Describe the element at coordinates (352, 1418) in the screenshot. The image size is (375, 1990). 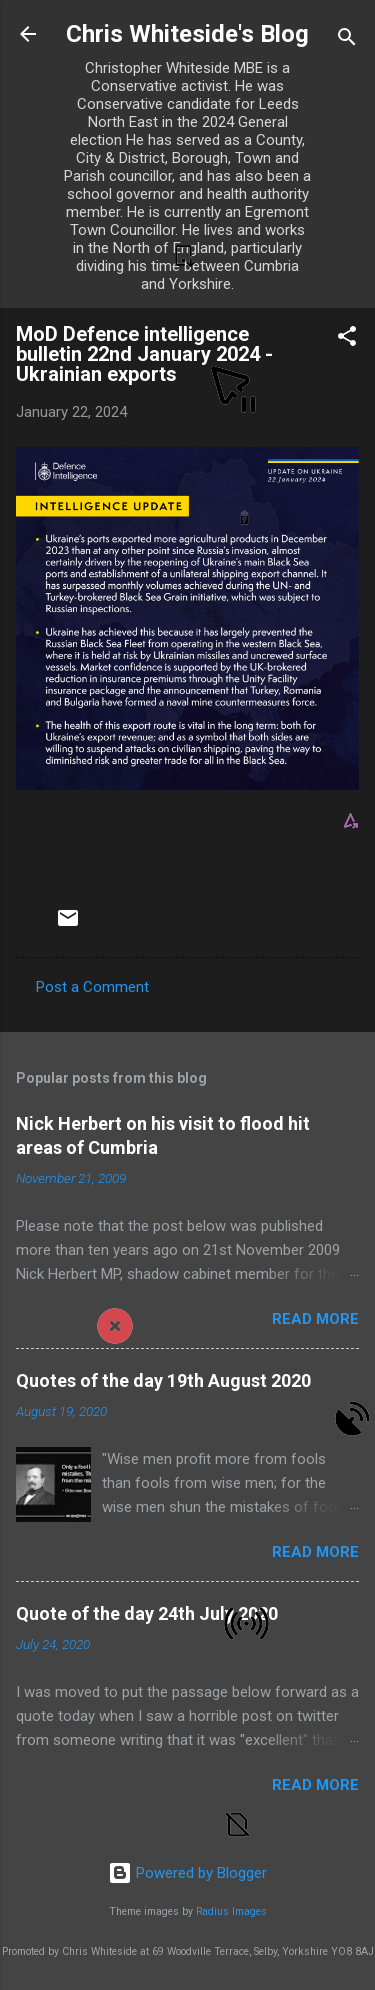
I see `access satellite or broadcast settings` at that location.